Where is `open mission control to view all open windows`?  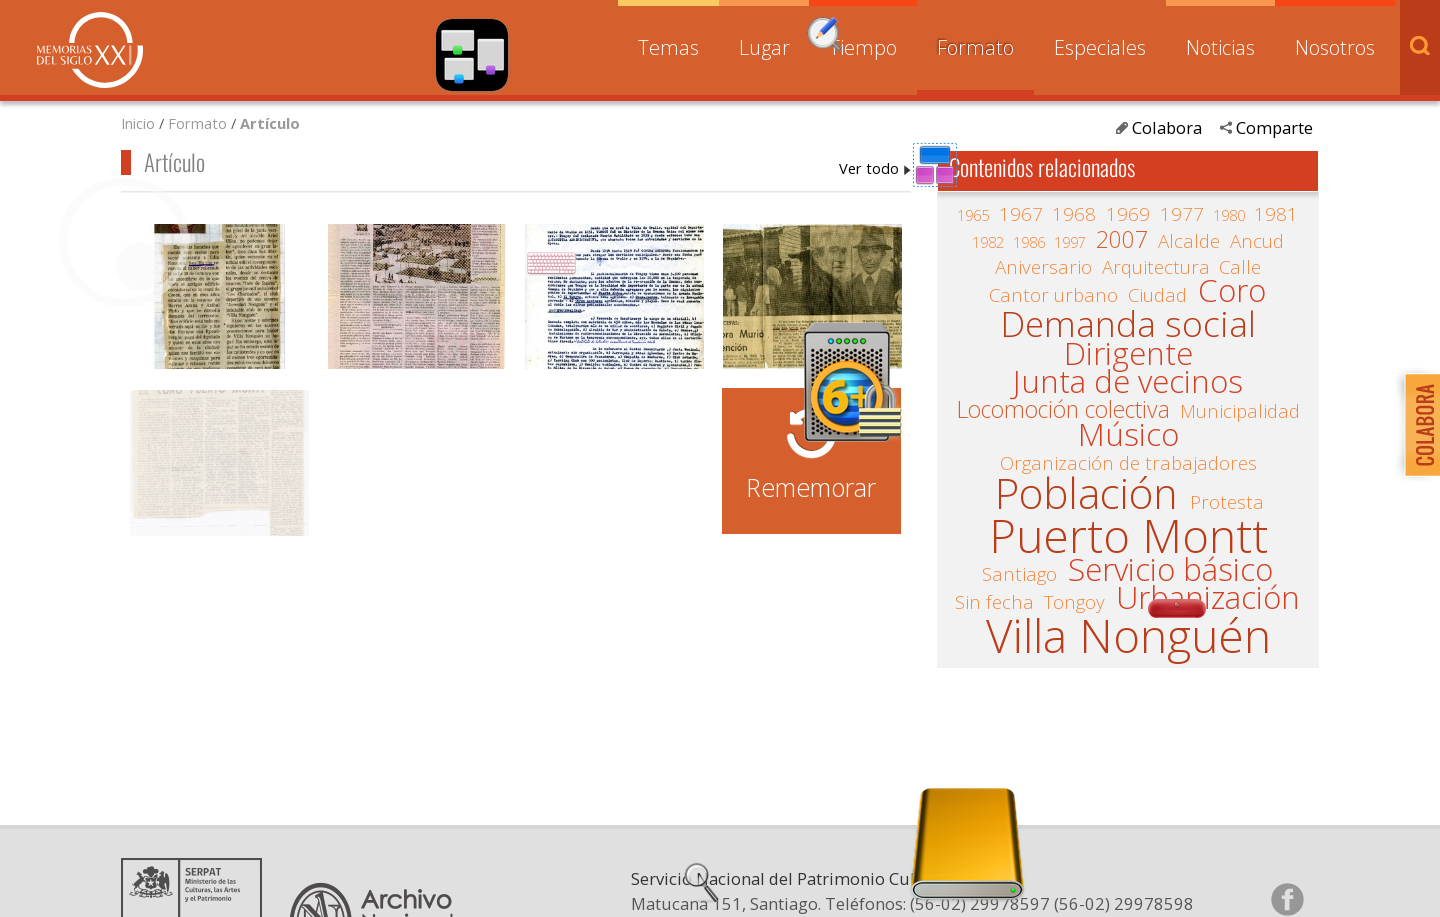
open mission control to view all open windows is located at coordinates (472, 55).